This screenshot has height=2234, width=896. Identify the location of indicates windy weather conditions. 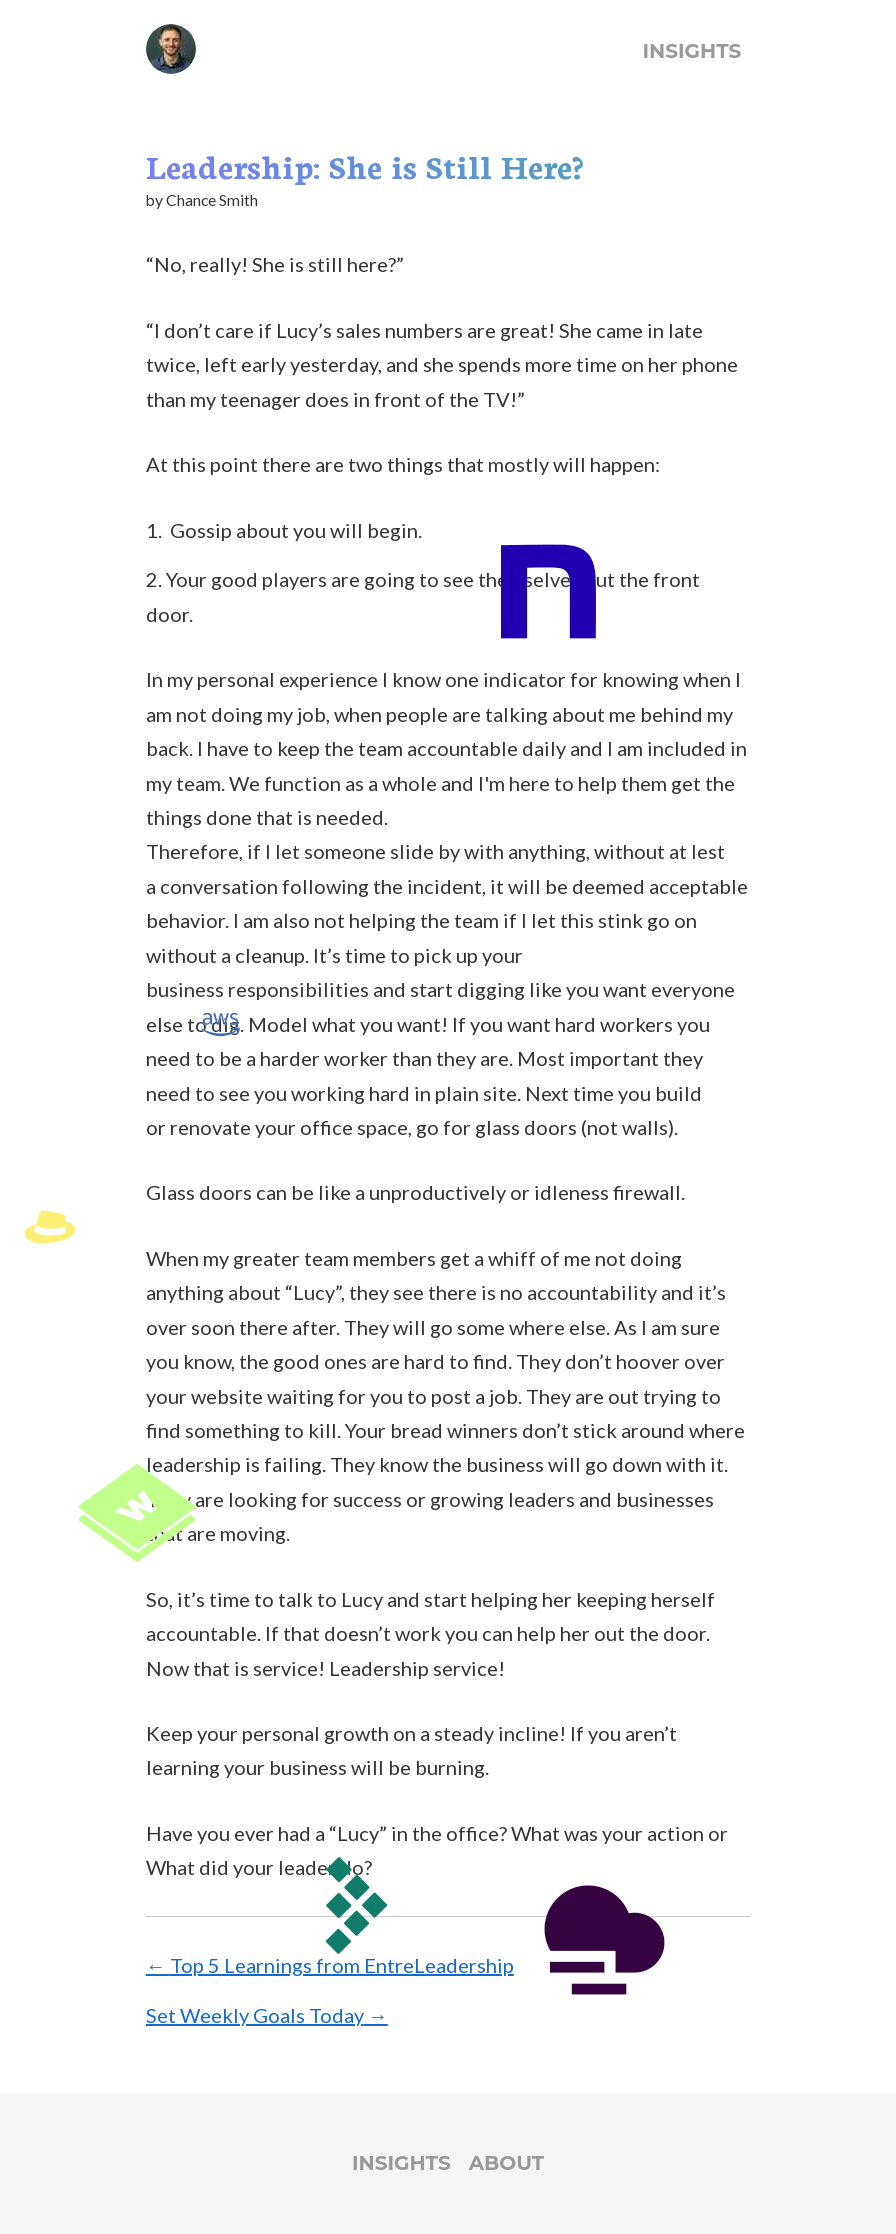
(604, 1934).